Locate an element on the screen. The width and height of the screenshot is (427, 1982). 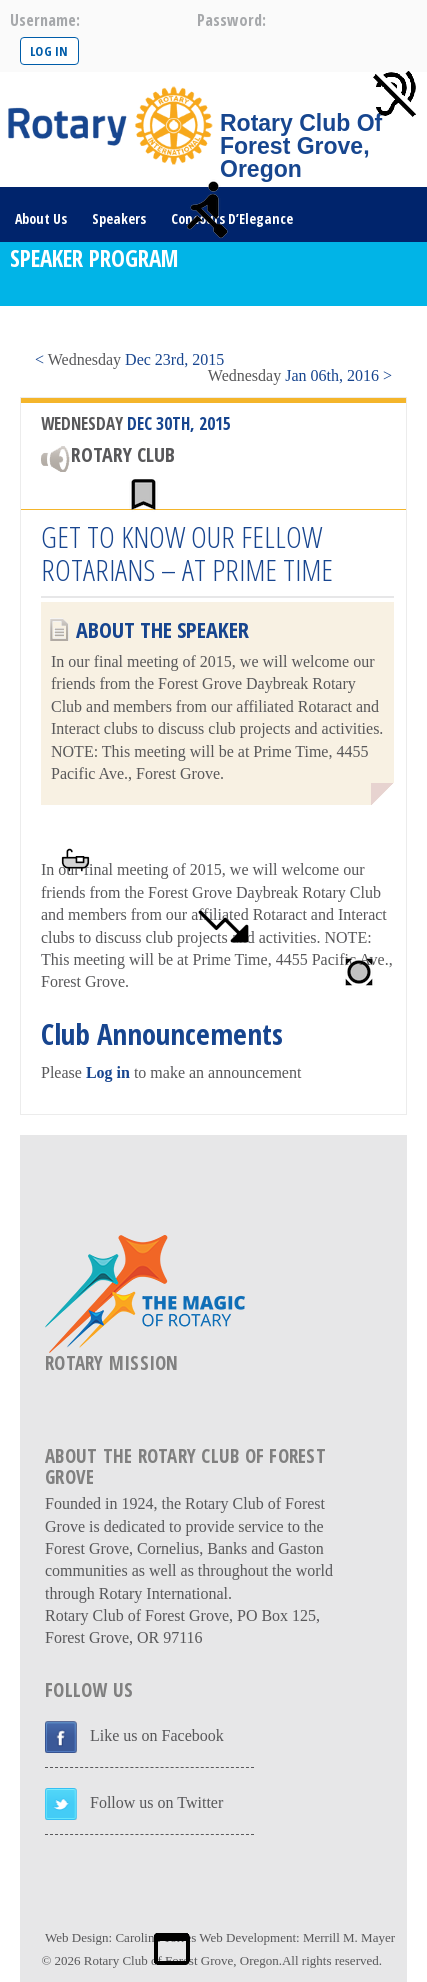
indicates bathroom amenity in a listing is located at coordinates (75, 860).